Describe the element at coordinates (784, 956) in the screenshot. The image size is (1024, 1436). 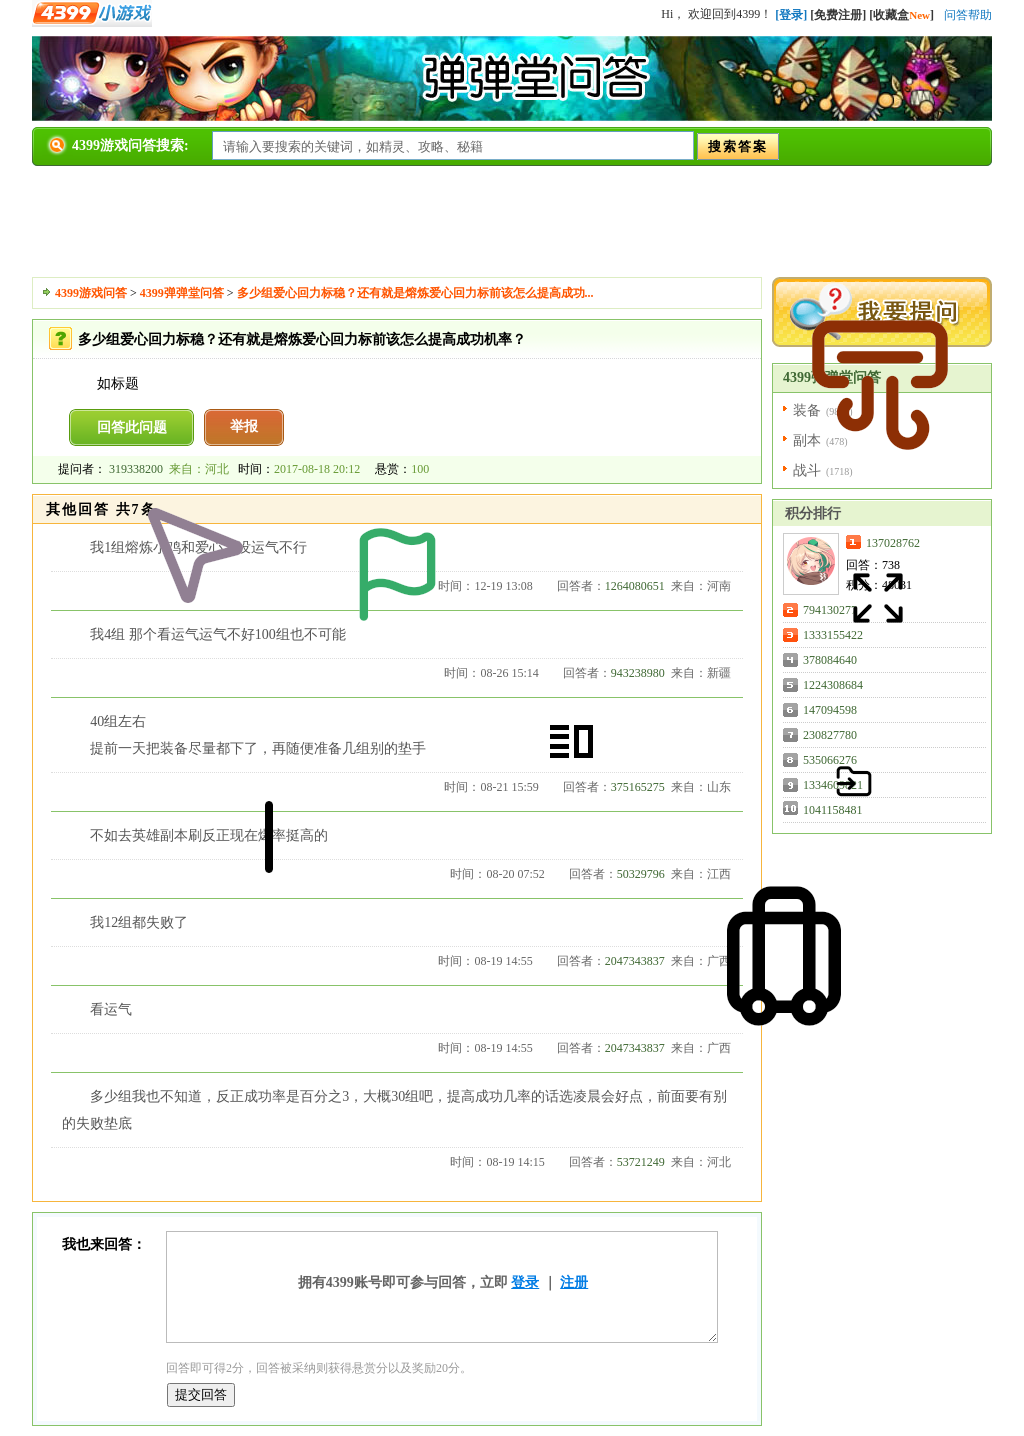
I see `access travel or trip information` at that location.